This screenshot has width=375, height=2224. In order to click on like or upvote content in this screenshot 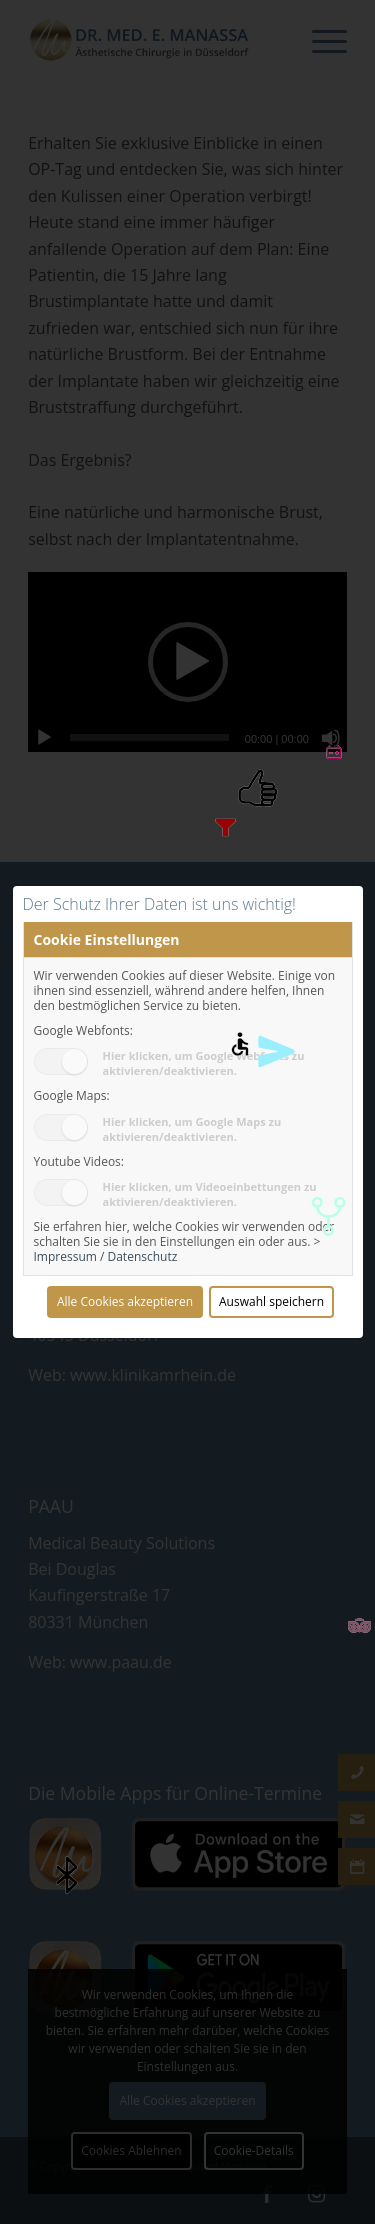, I will do `click(258, 788)`.